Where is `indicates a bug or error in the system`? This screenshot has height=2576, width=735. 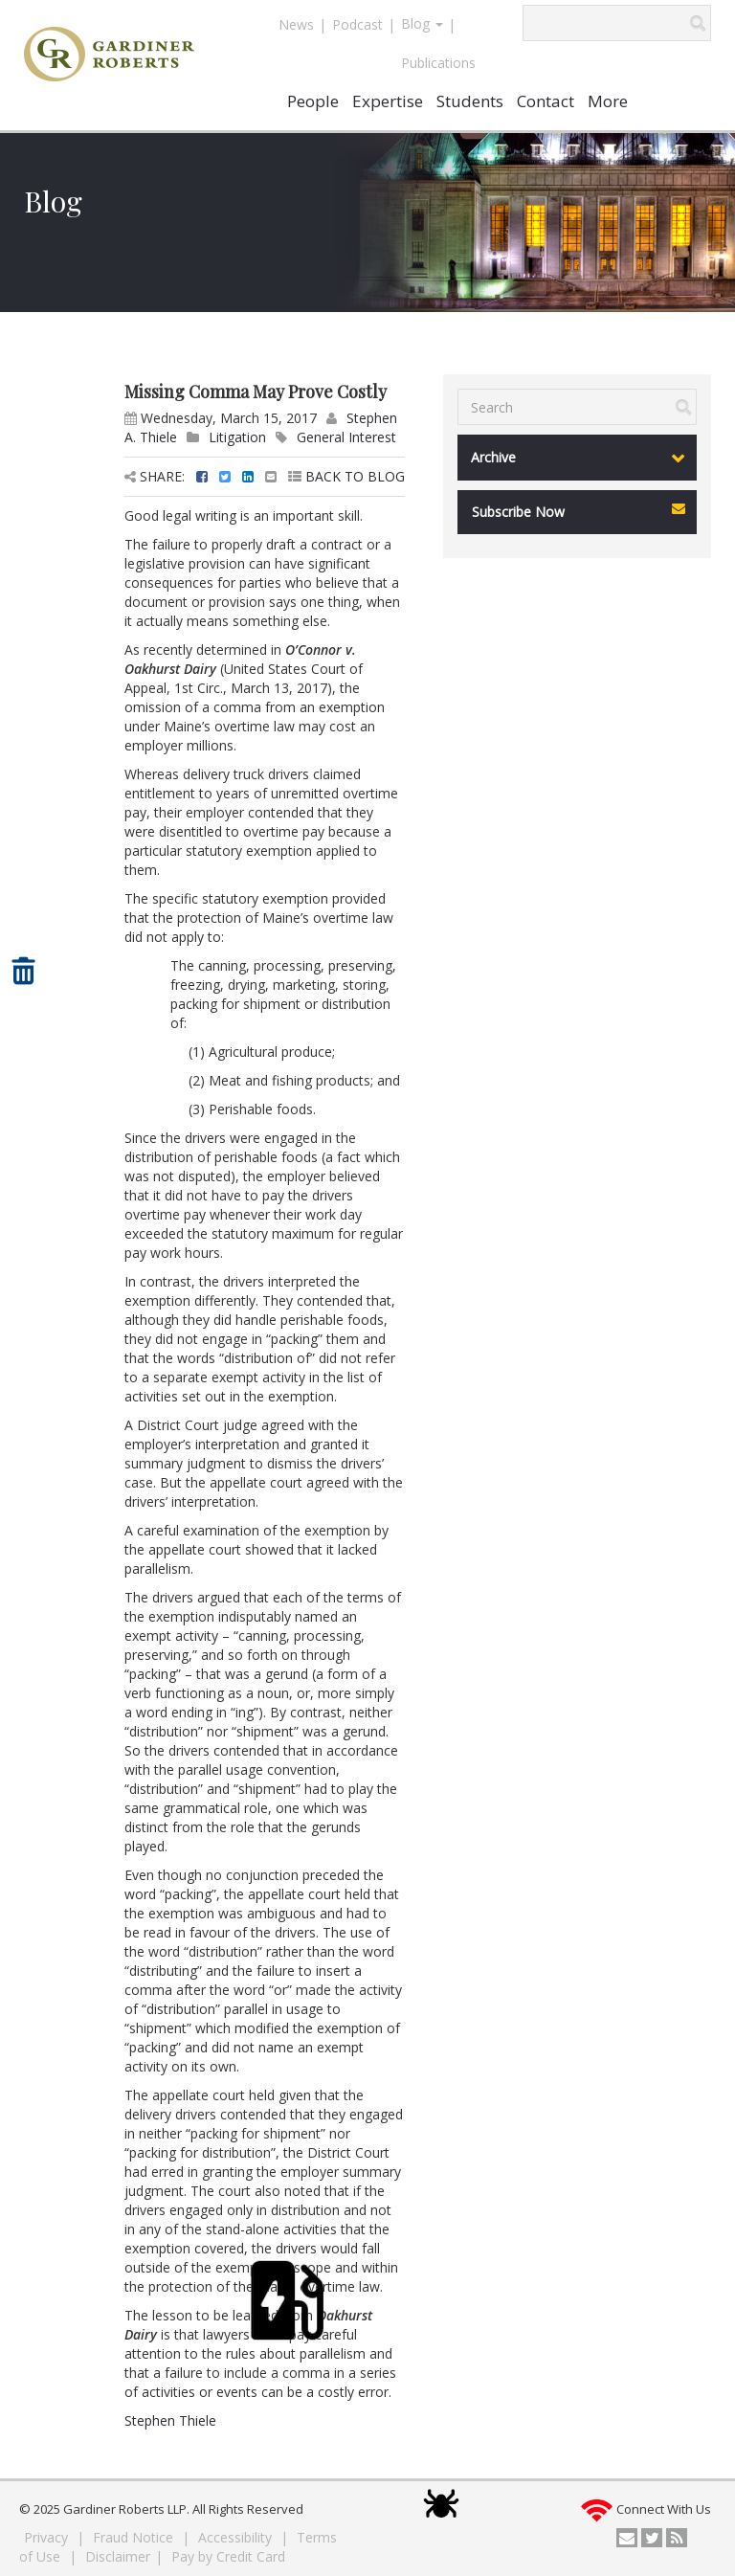 indicates a bug or error in the system is located at coordinates (441, 2504).